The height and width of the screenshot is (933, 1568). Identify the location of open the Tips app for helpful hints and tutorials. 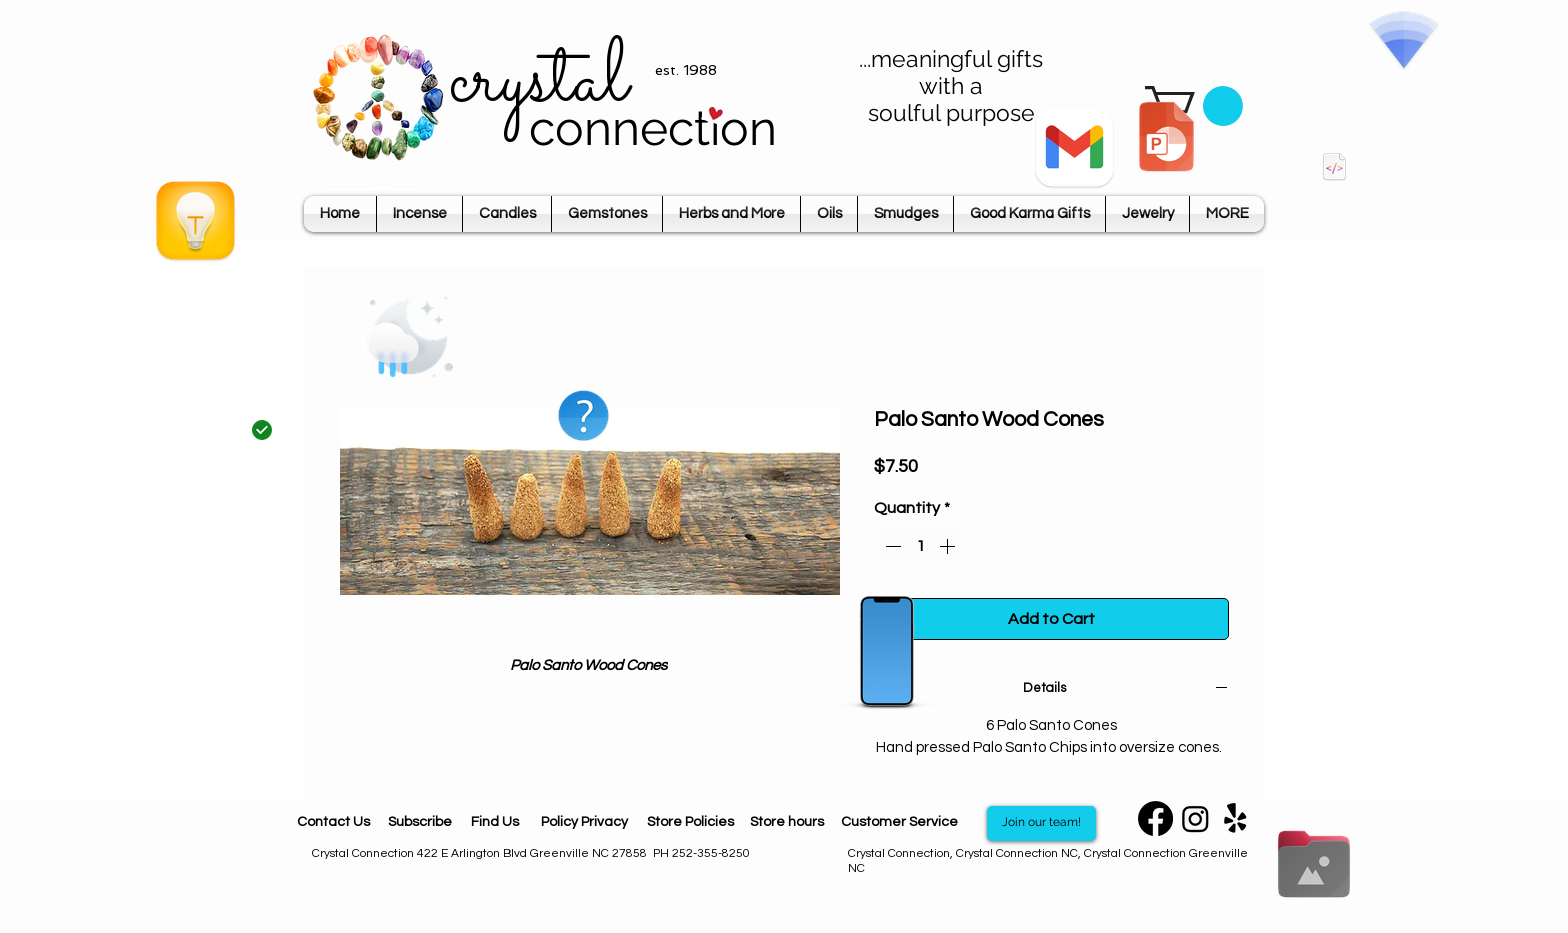
(195, 220).